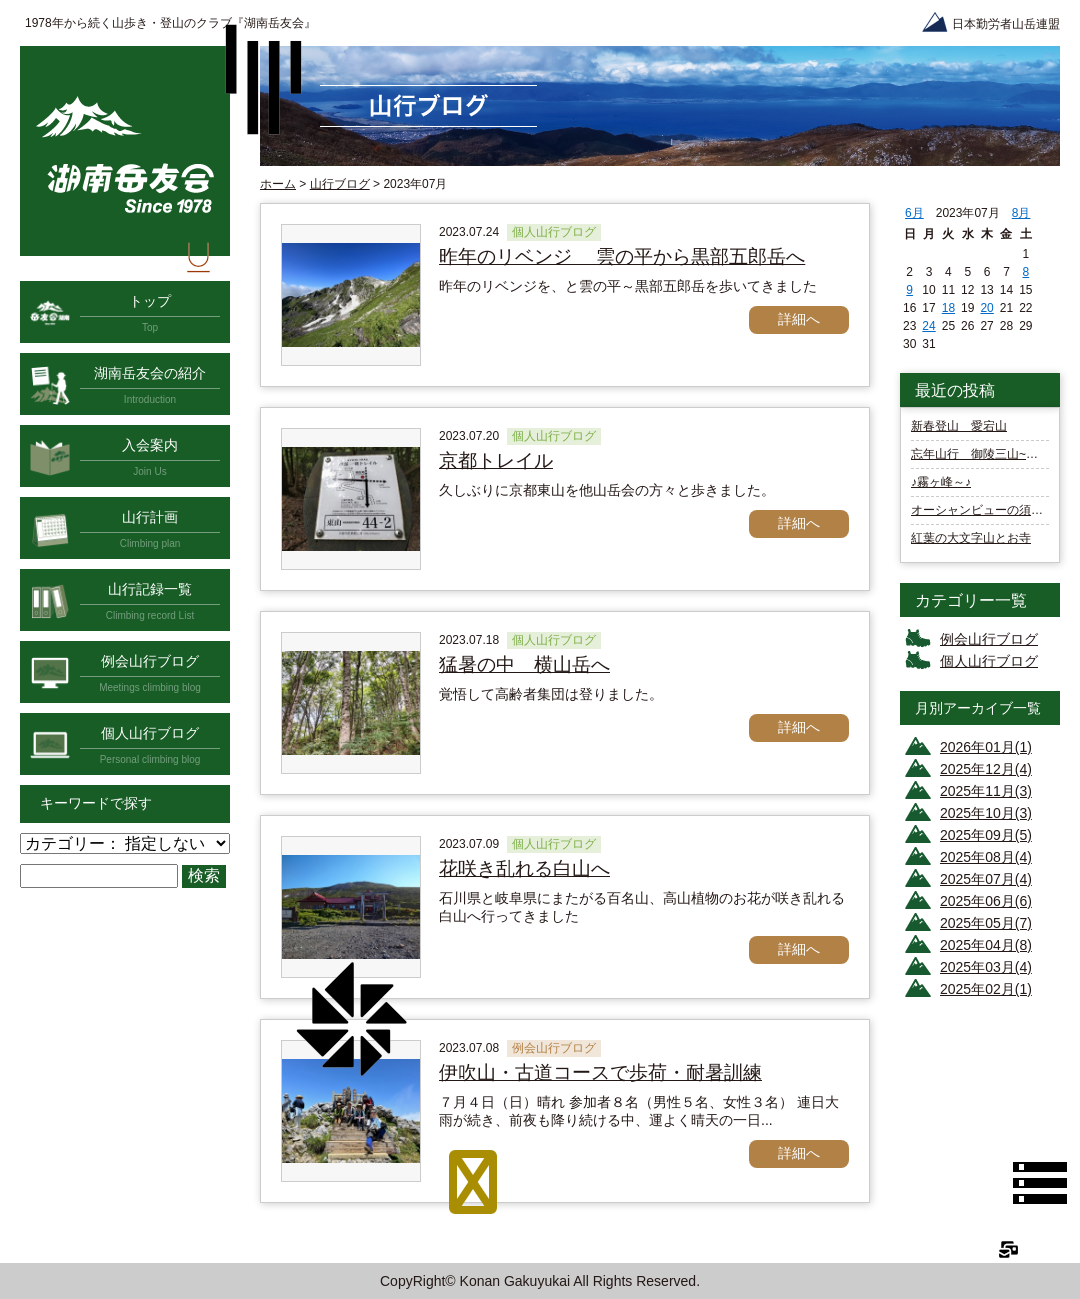 The image size is (1080, 1299). I want to click on open Gitter chat platform, so click(263, 79).